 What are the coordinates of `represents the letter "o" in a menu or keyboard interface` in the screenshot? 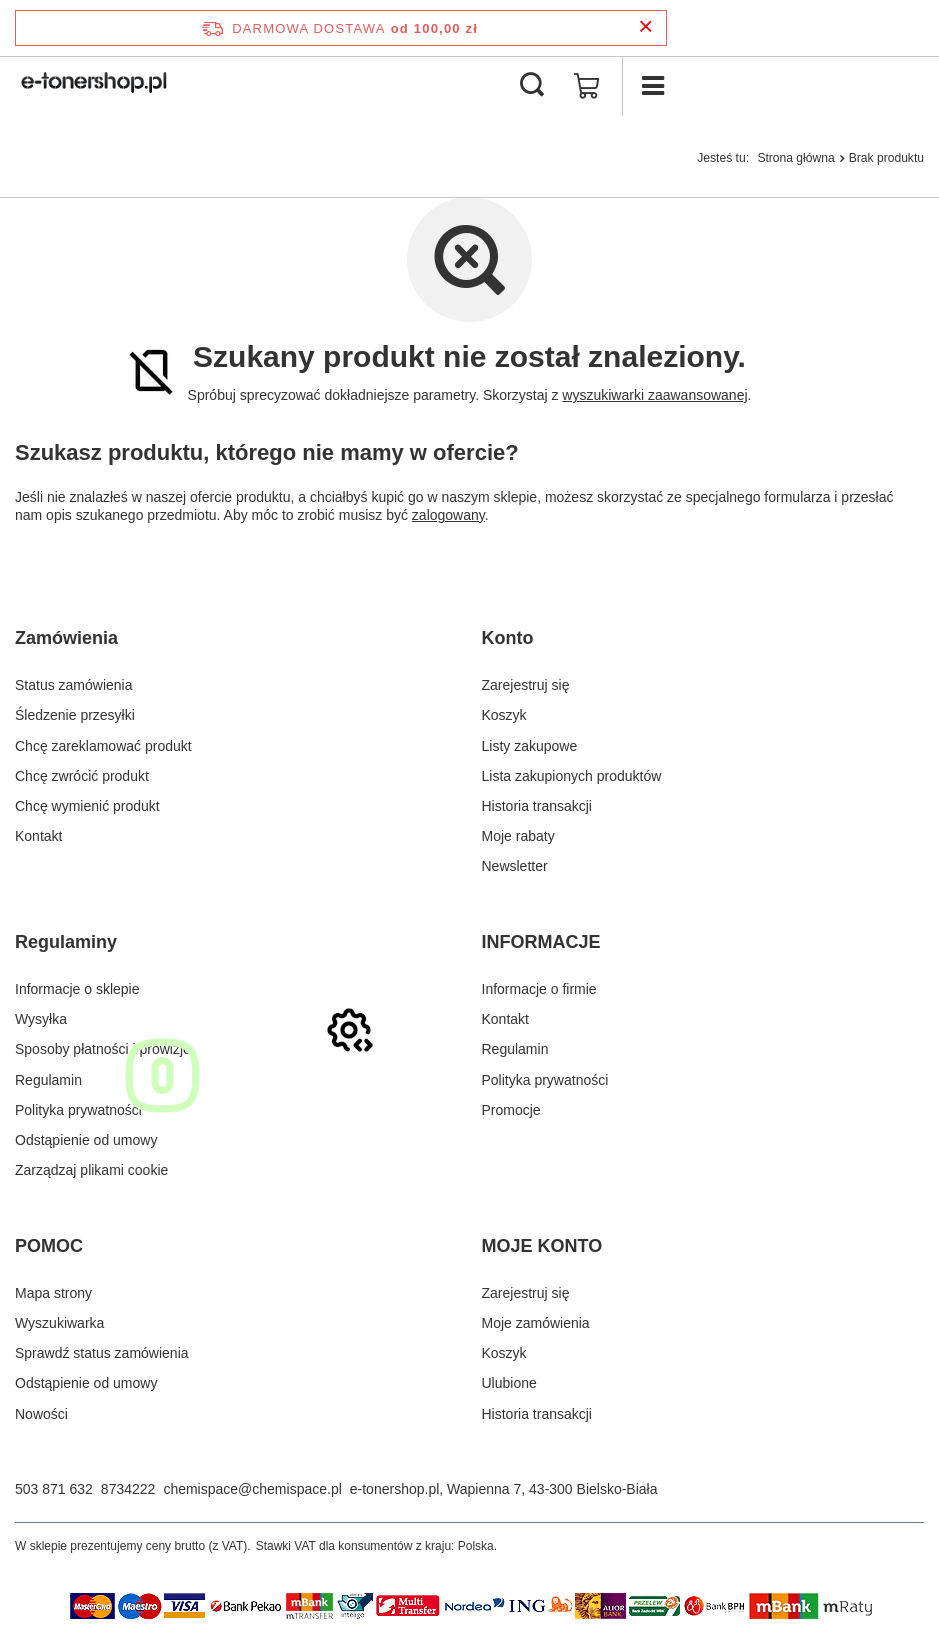 It's located at (162, 1075).